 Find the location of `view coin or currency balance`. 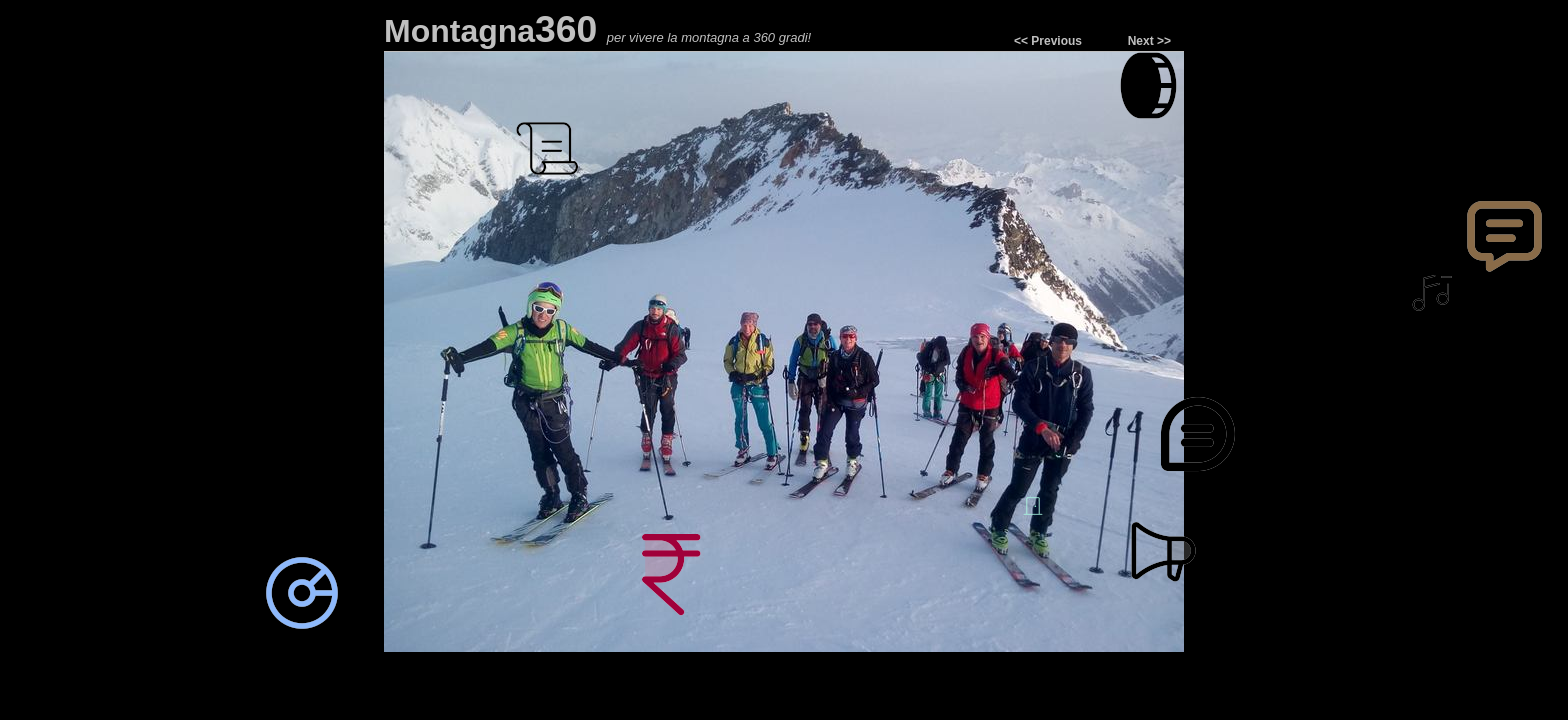

view coin or currency balance is located at coordinates (1148, 85).